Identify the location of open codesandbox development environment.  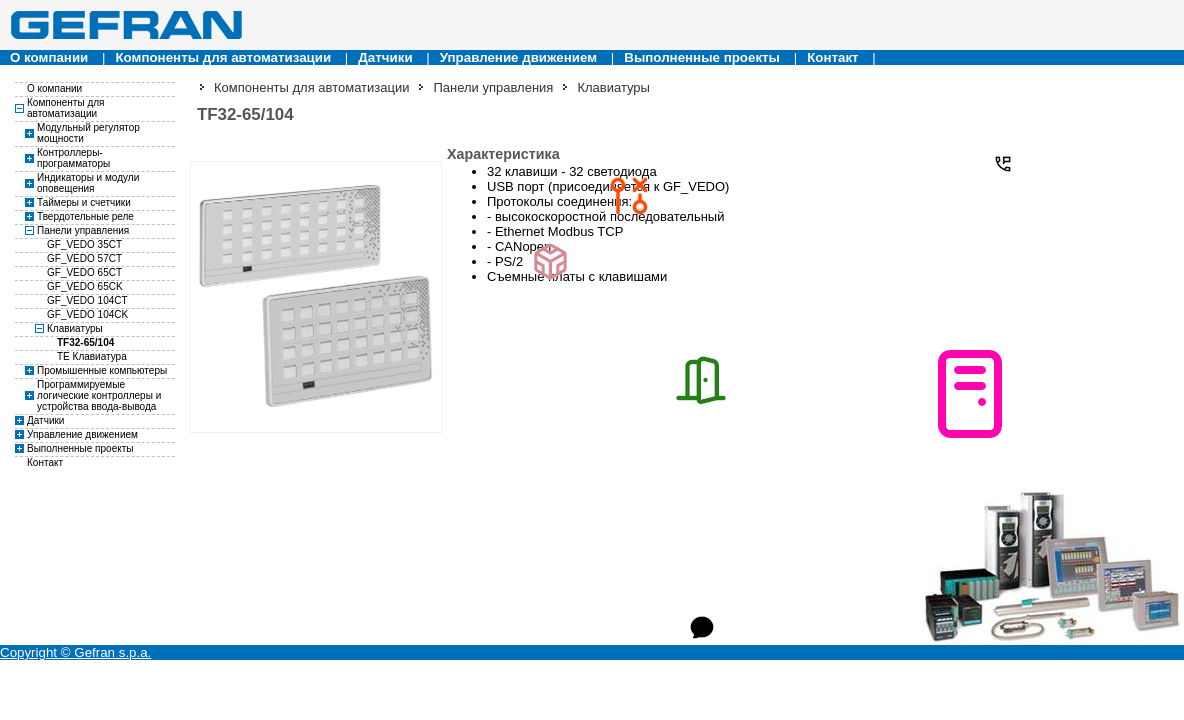
(550, 261).